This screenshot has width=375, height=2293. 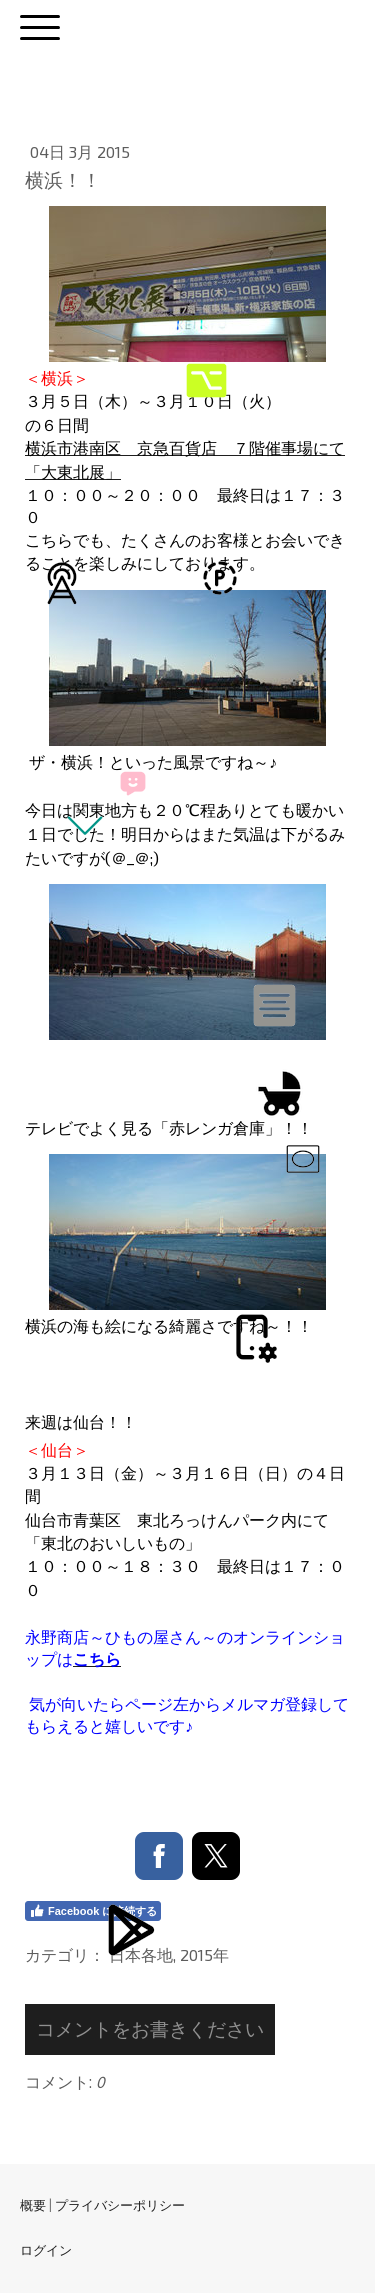 I want to click on indicates parking location or zone, so click(x=220, y=578).